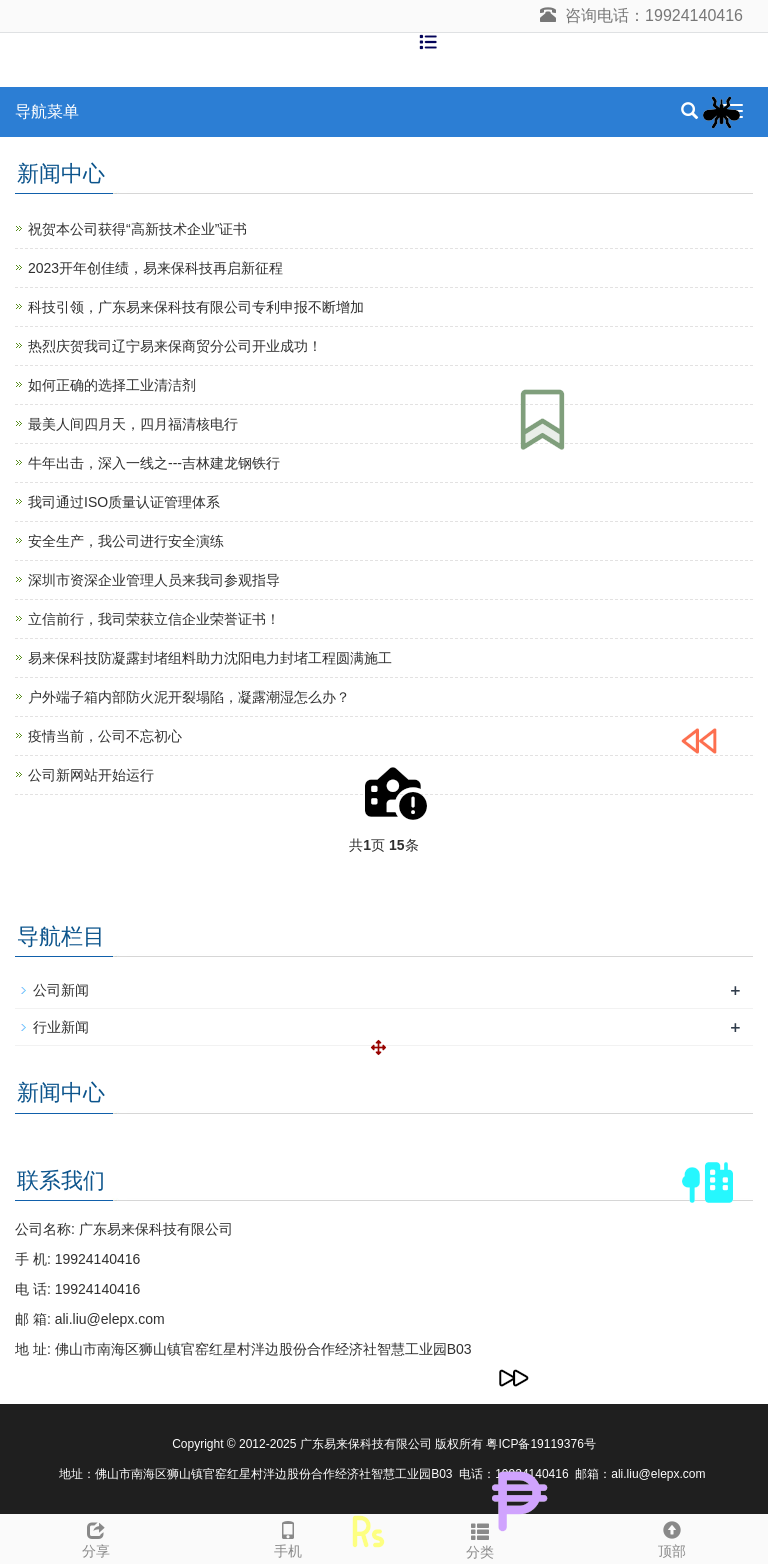 Image resolution: width=768 pixels, height=1564 pixels. Describe the element at coordinates (428, 42) in the screenshot. I see `view items in list format` at that location.